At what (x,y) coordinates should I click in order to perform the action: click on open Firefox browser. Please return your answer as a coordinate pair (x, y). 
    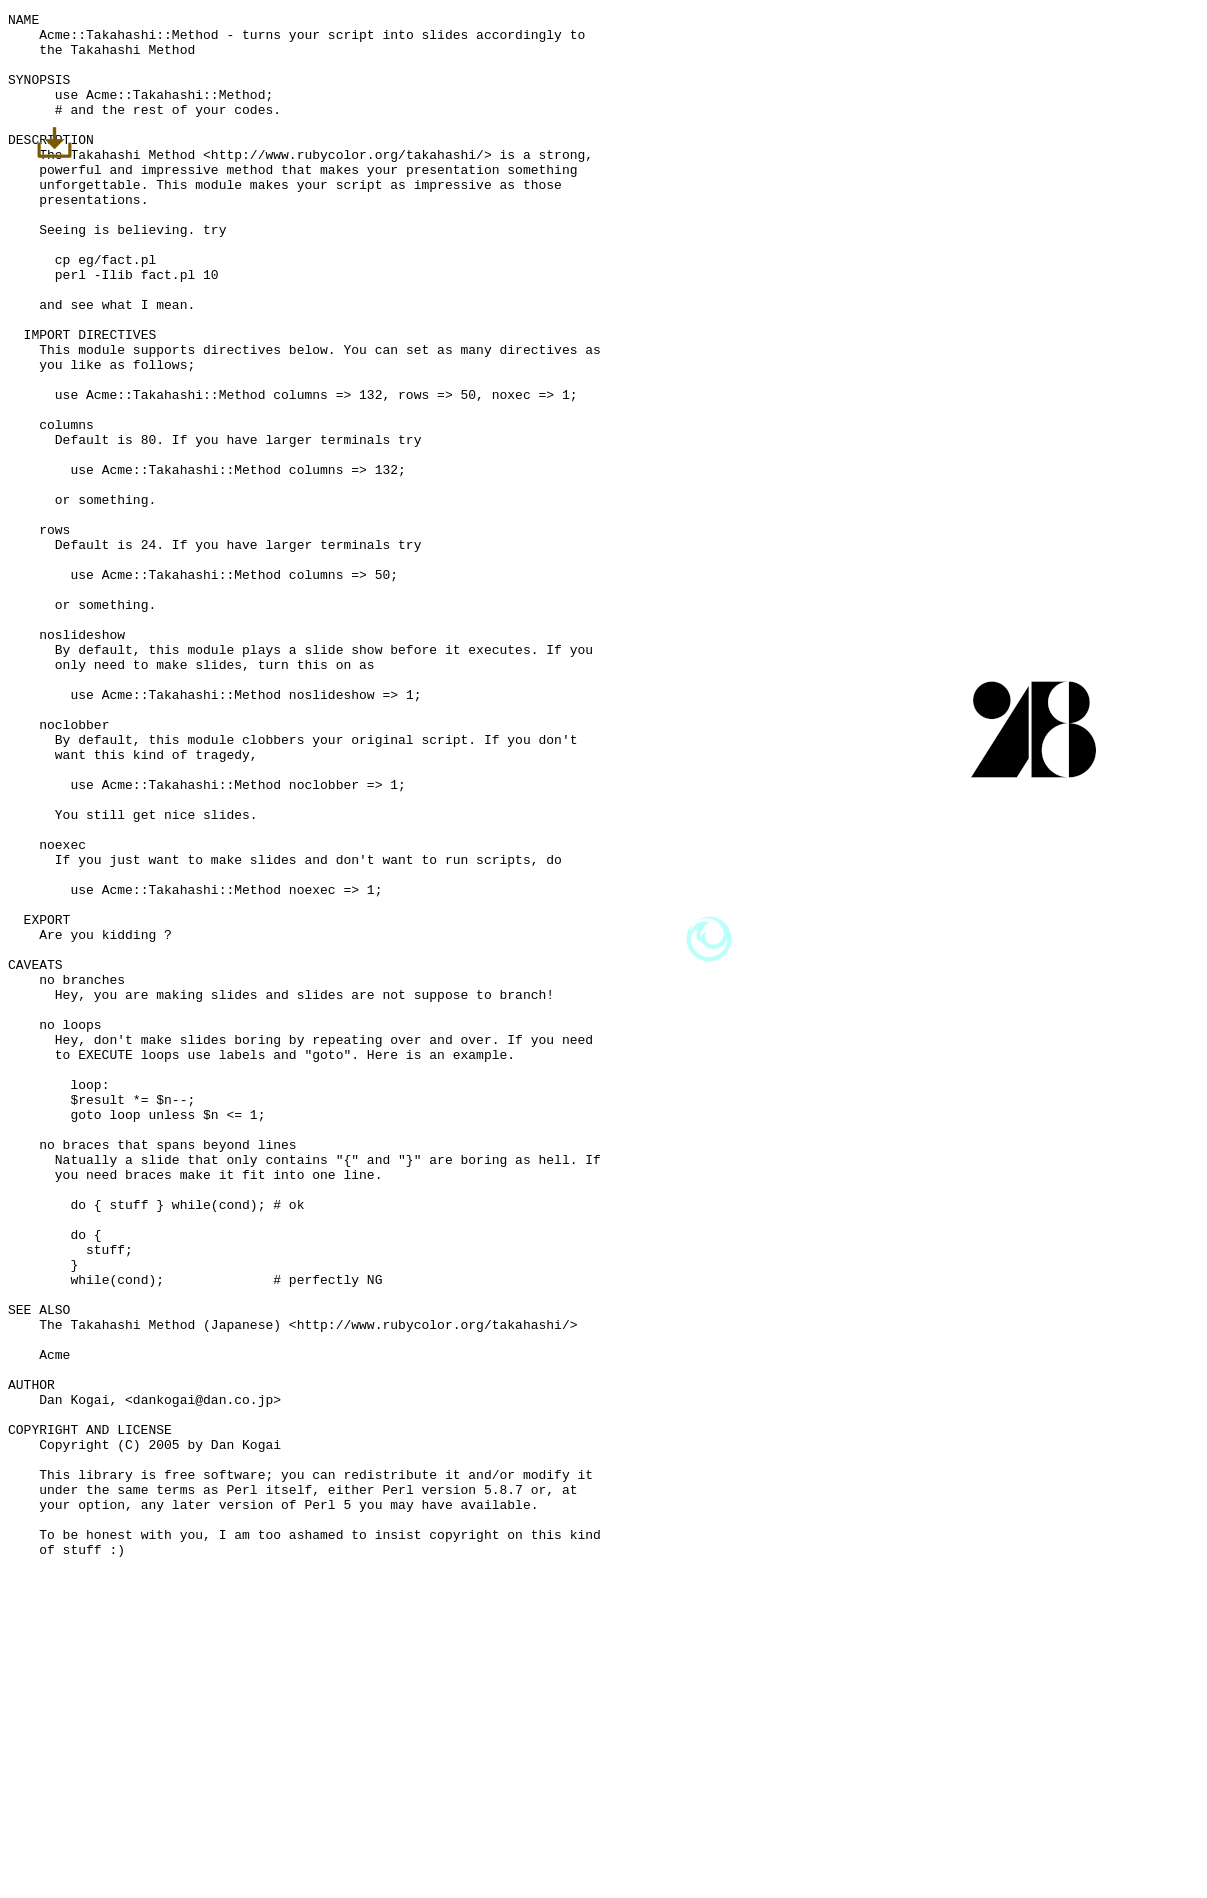
    Looking at the image, I should click on (709, 939).